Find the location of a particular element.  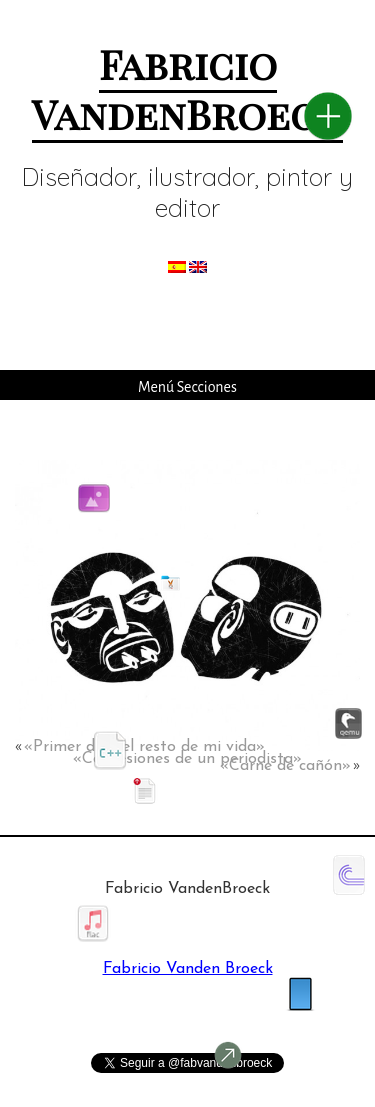

open eMule downloads folder is located at coordinates (170, 583).